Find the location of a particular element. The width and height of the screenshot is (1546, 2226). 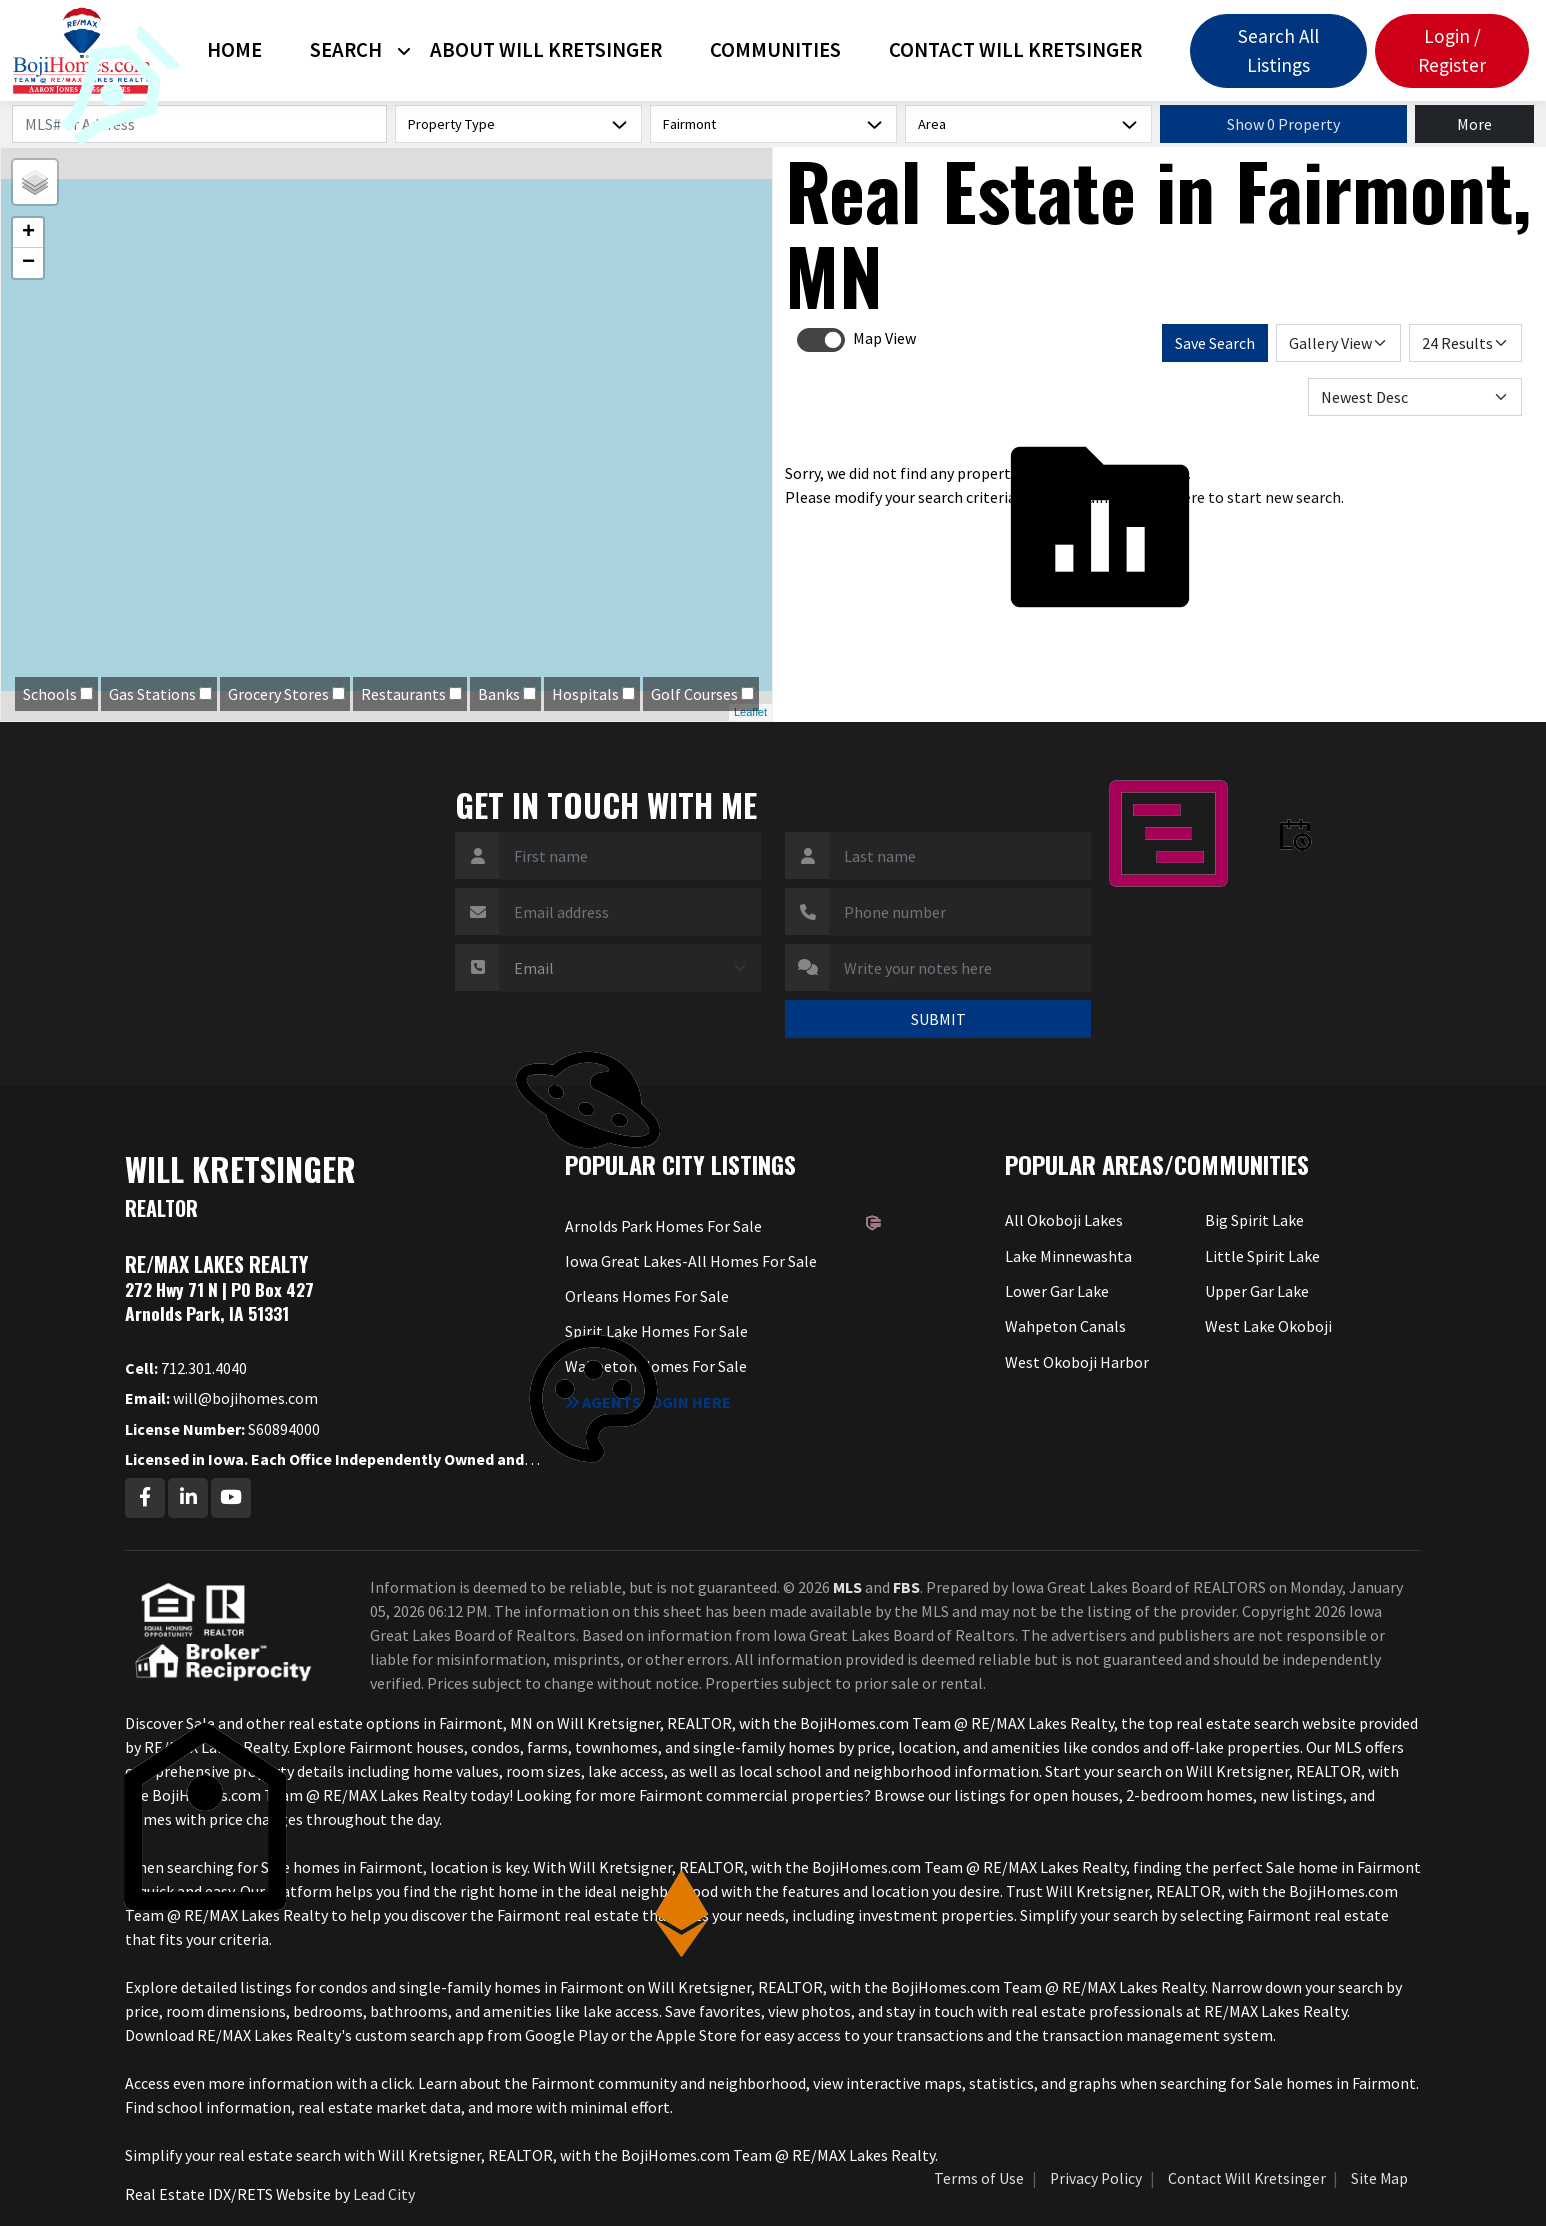

view scheduled events or appointments is located at coordinates (1295, 836).